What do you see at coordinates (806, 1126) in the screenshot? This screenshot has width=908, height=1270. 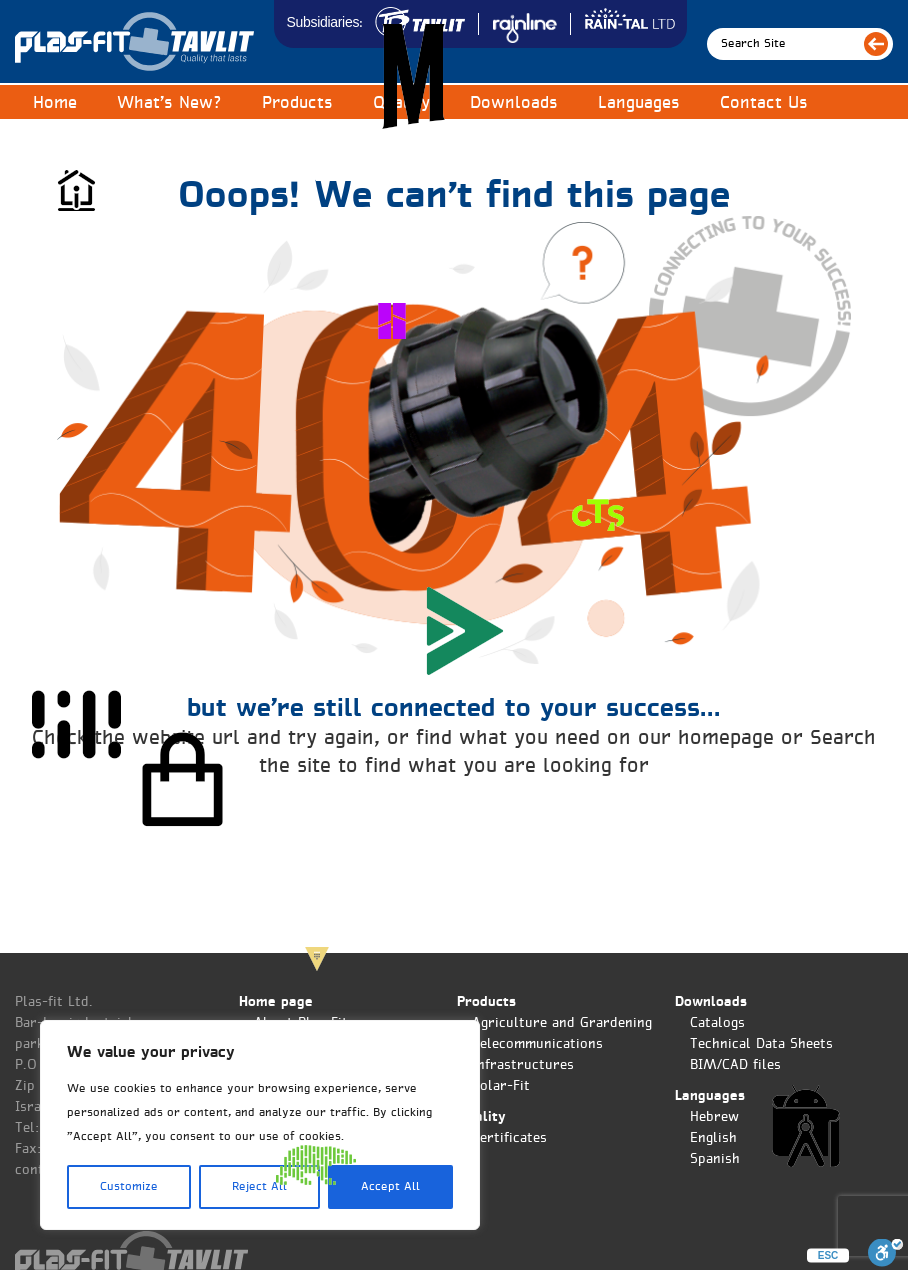 I see `open android studio` at bounding box center [806, 1126].